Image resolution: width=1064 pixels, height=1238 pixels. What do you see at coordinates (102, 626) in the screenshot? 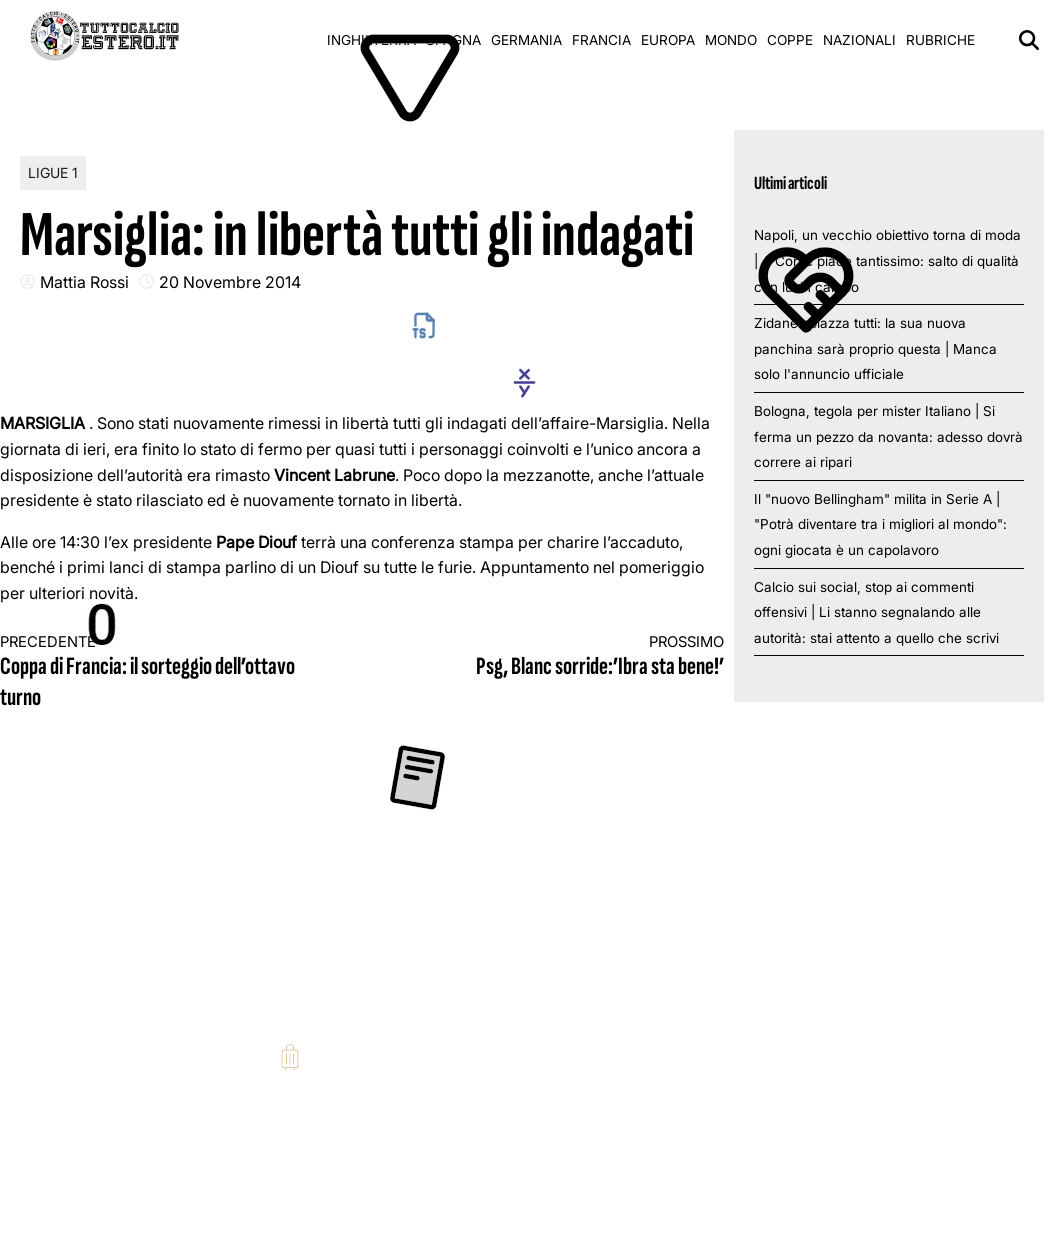
I see `set exposure compensation to zero` at bounding box center [102, 626].